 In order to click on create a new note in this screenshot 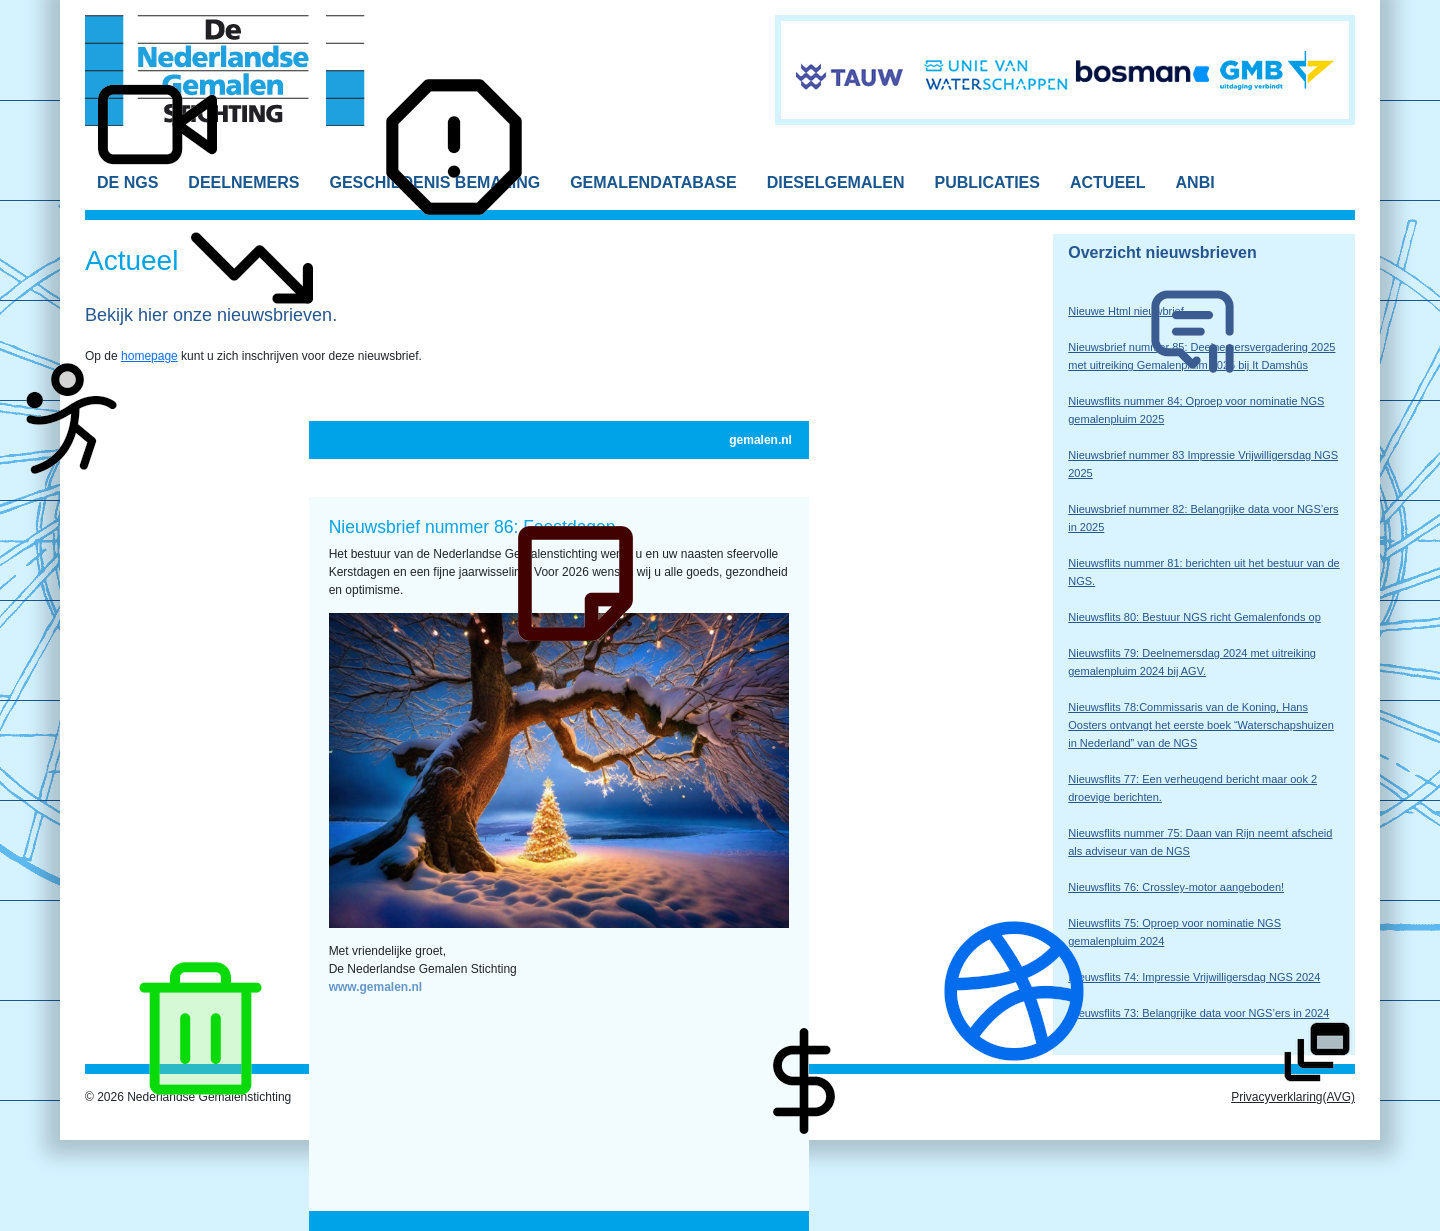, I will do `click(575, 583)`.